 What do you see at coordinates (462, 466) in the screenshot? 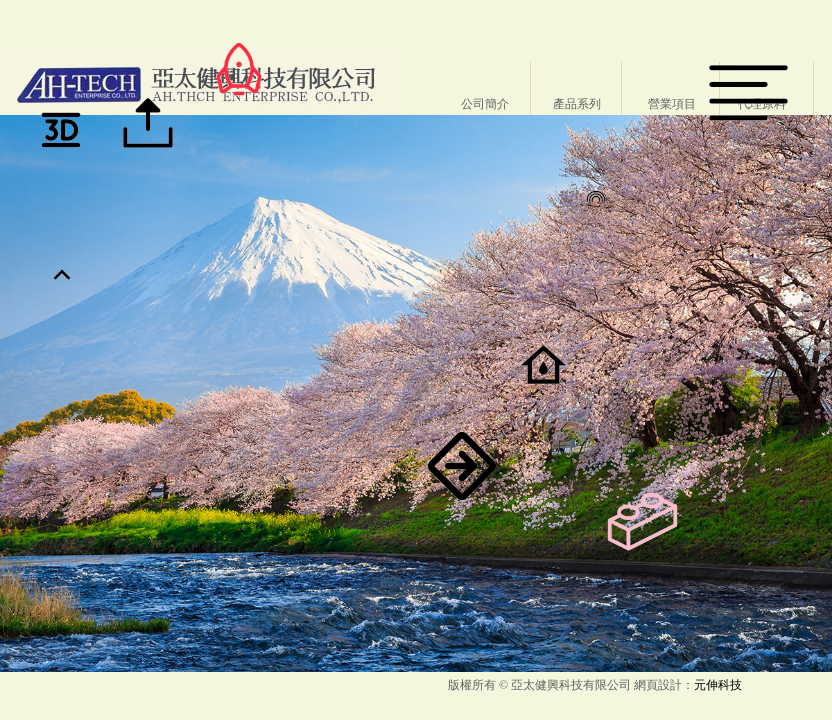
I see `get directions or navigation guidance` at bounding box center [462, 466].